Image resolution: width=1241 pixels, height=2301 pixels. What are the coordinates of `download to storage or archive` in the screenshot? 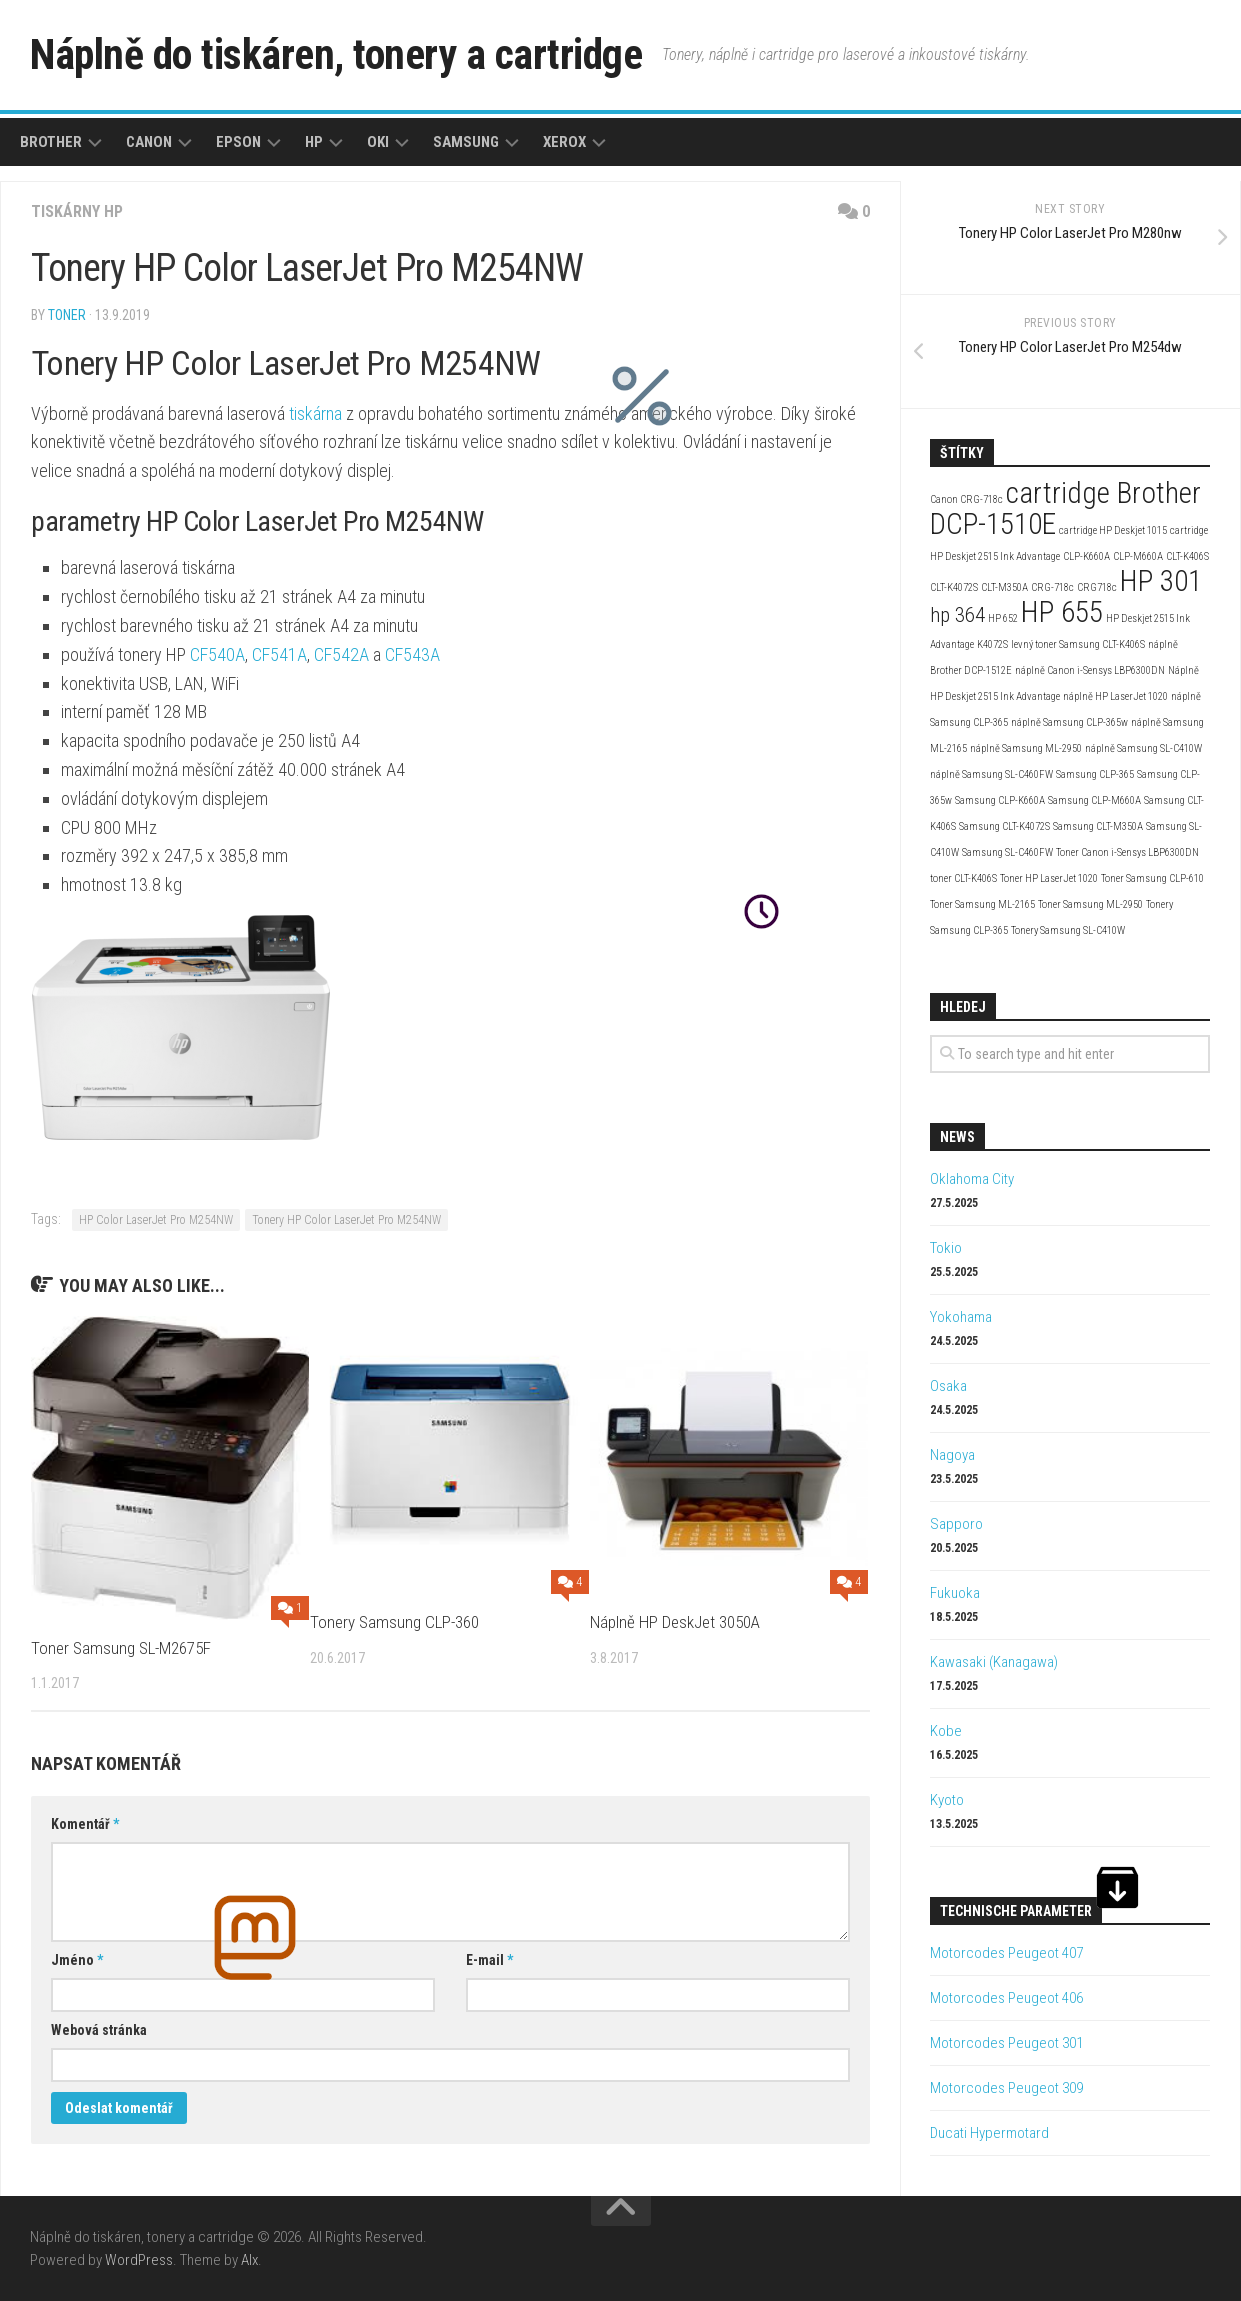 It's located at (1117, 1887).